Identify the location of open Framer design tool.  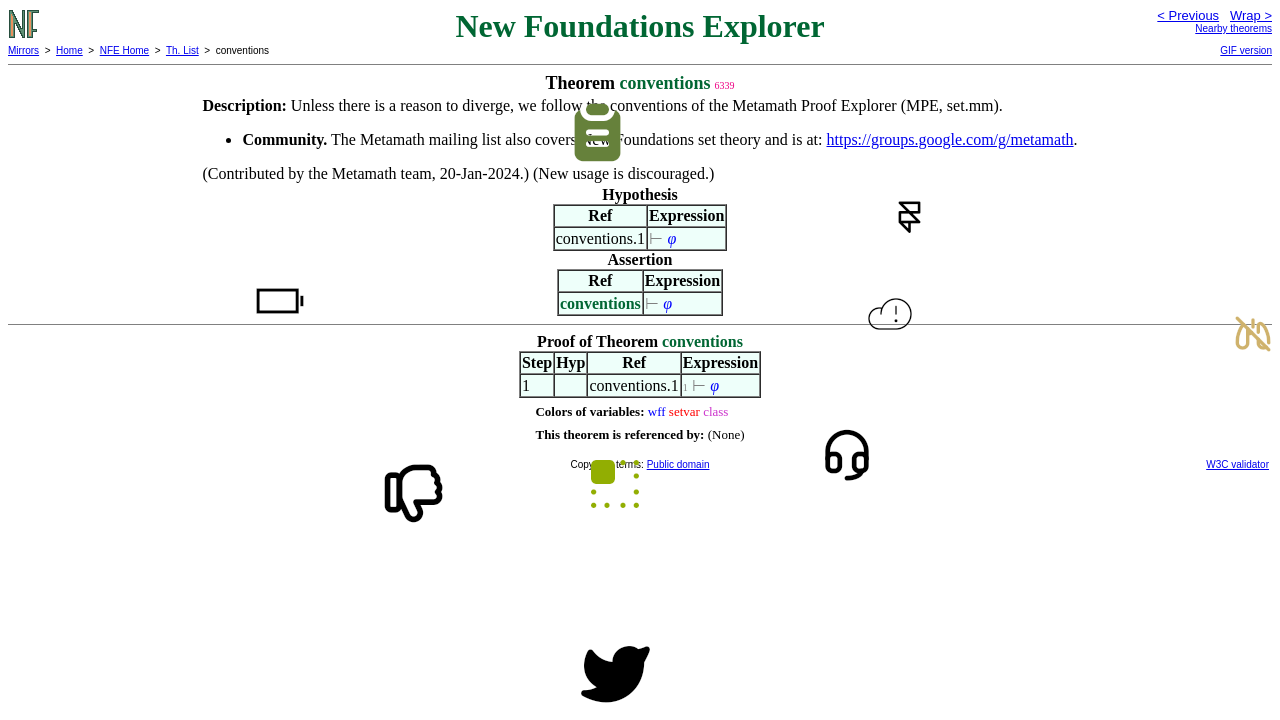
(909, 216).